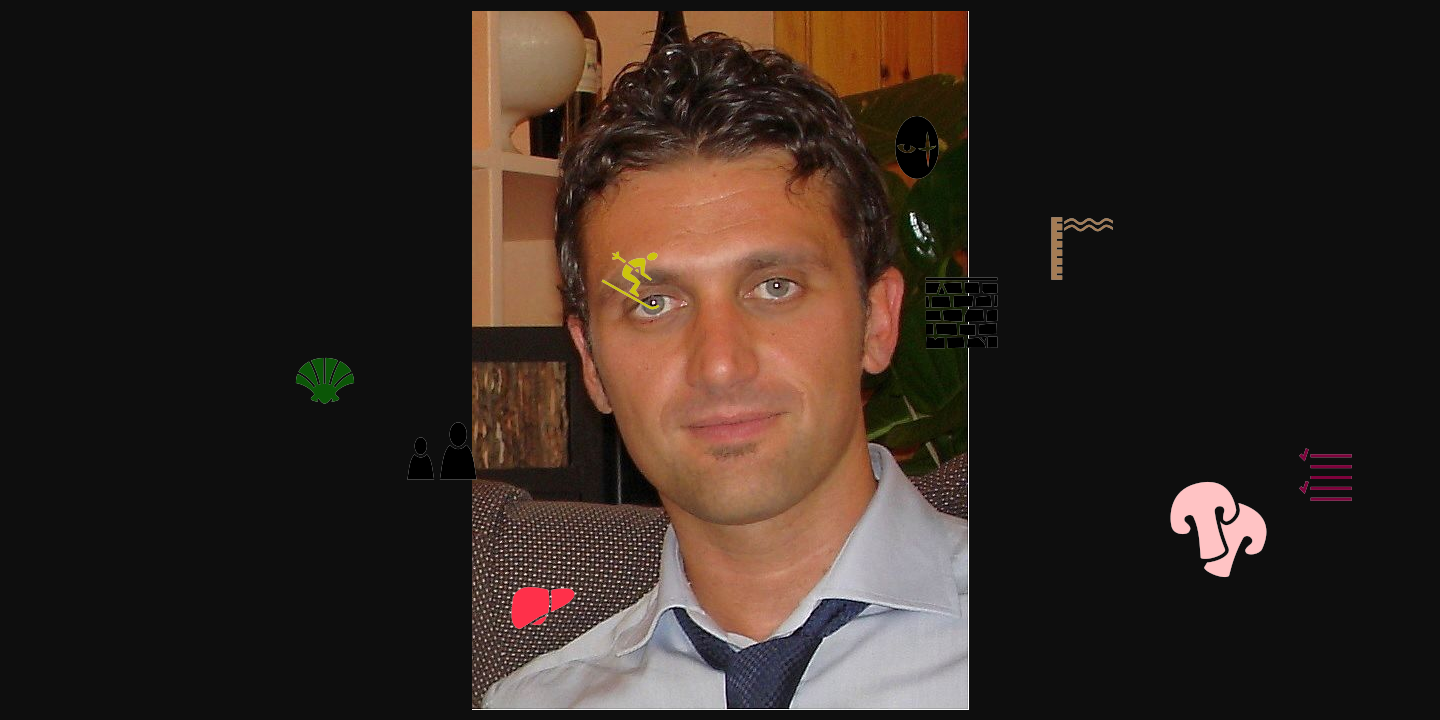  Describe the element at coordinates (961, 312) in the screenshot. I see `build or place a stone wall in-game` at that location.